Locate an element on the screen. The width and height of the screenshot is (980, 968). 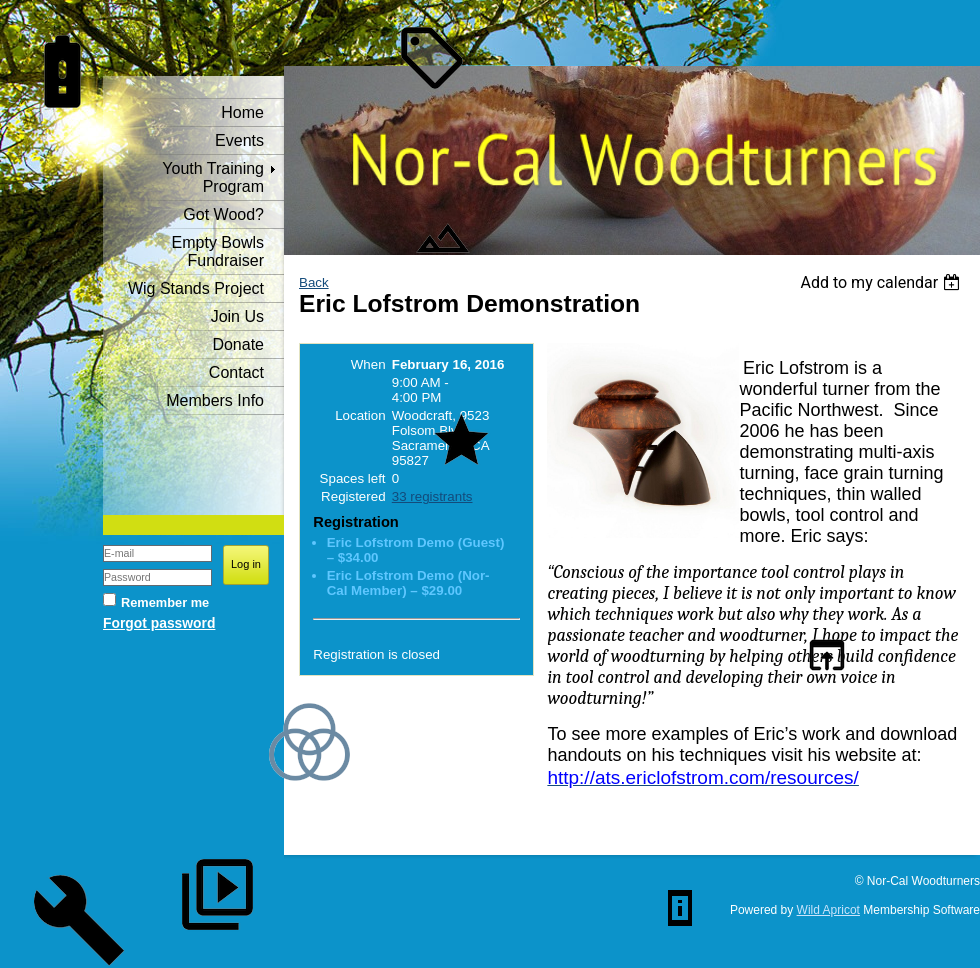
add item to favorites is located at coordinates (461, 440).